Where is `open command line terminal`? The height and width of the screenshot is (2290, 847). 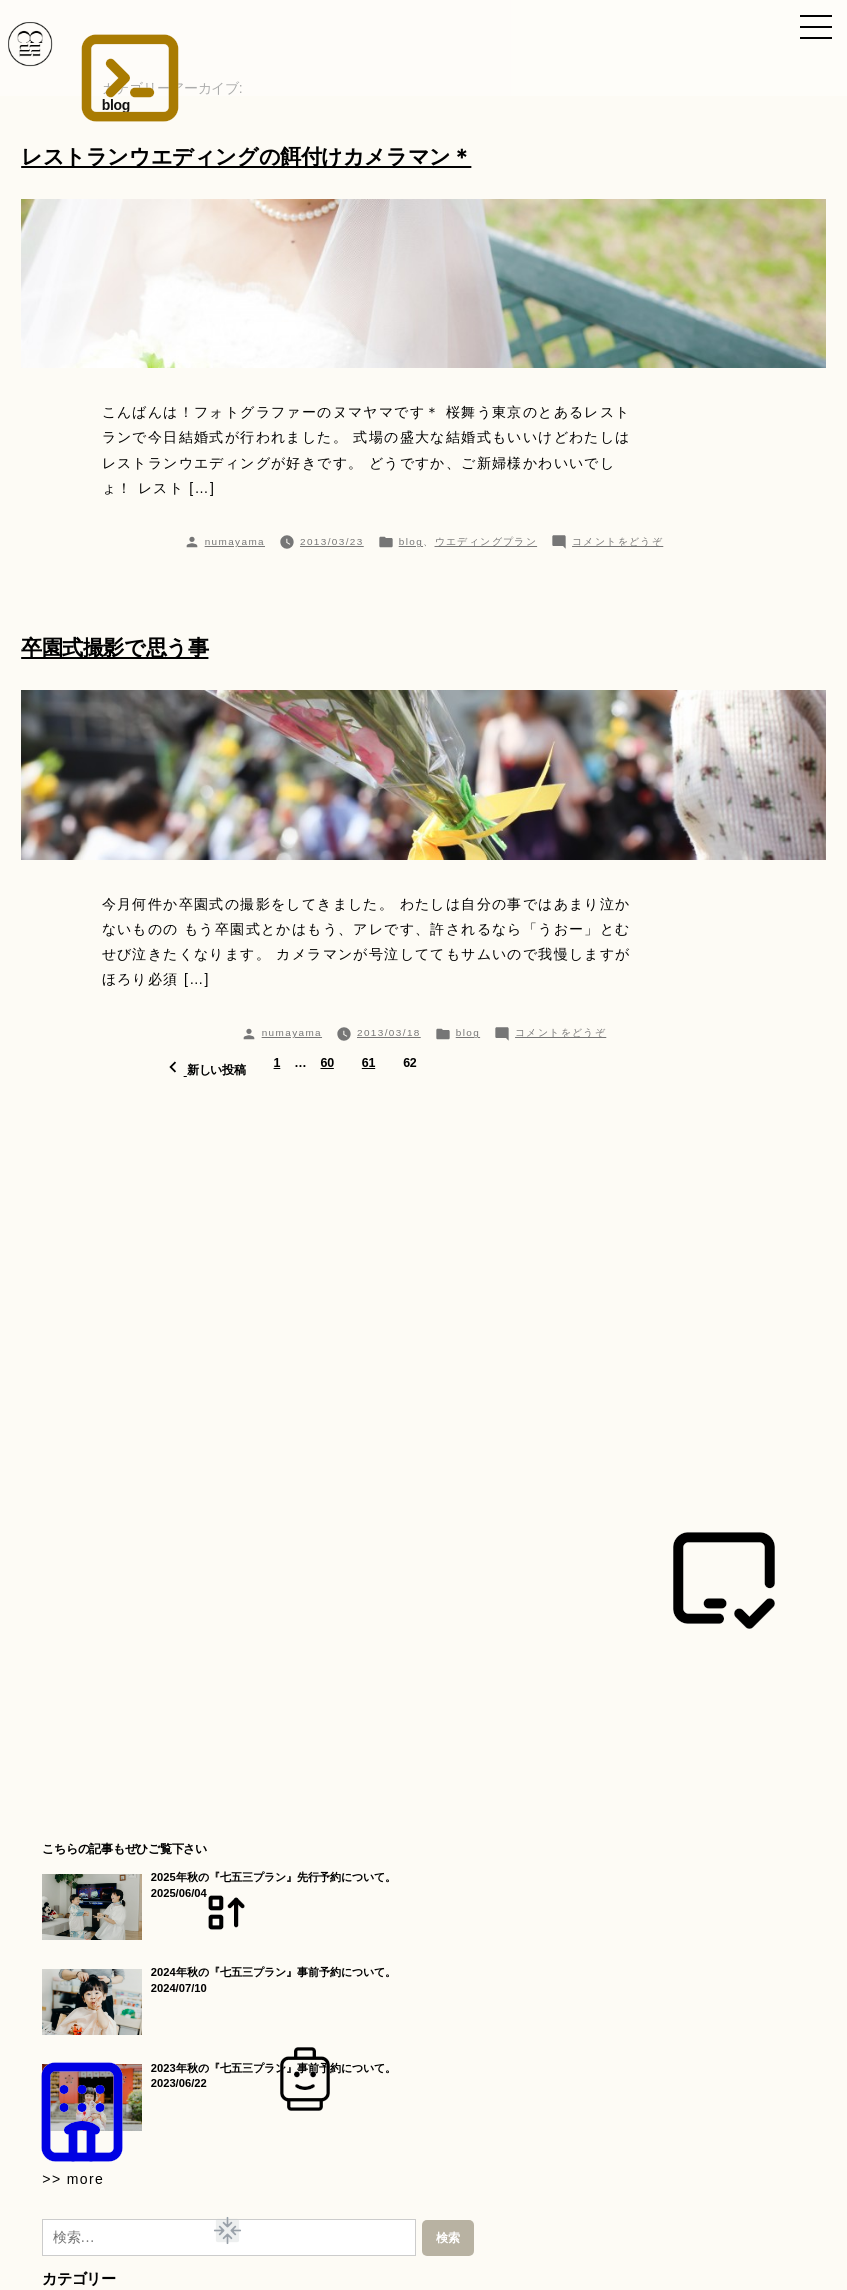 open command line terminal is located at coordinates (130, 78).